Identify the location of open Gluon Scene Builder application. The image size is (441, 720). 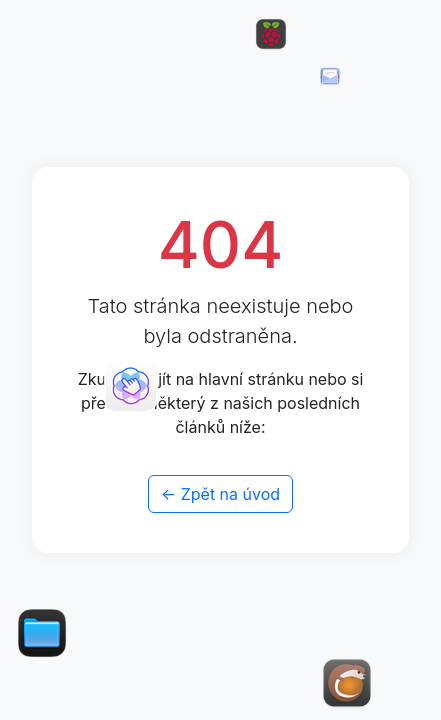
(129, 386).